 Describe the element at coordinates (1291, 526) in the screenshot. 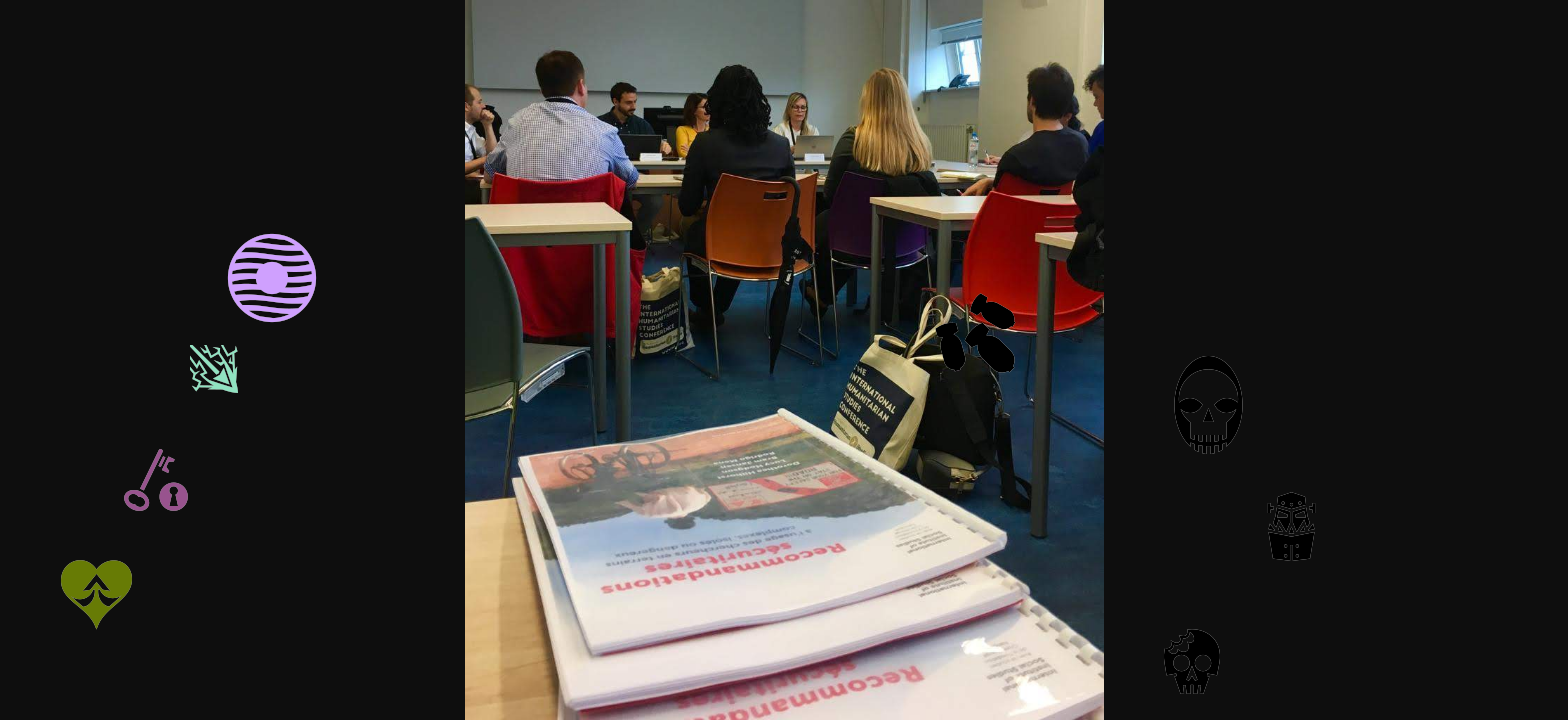

I see `select metal golem character or unit` at that location.